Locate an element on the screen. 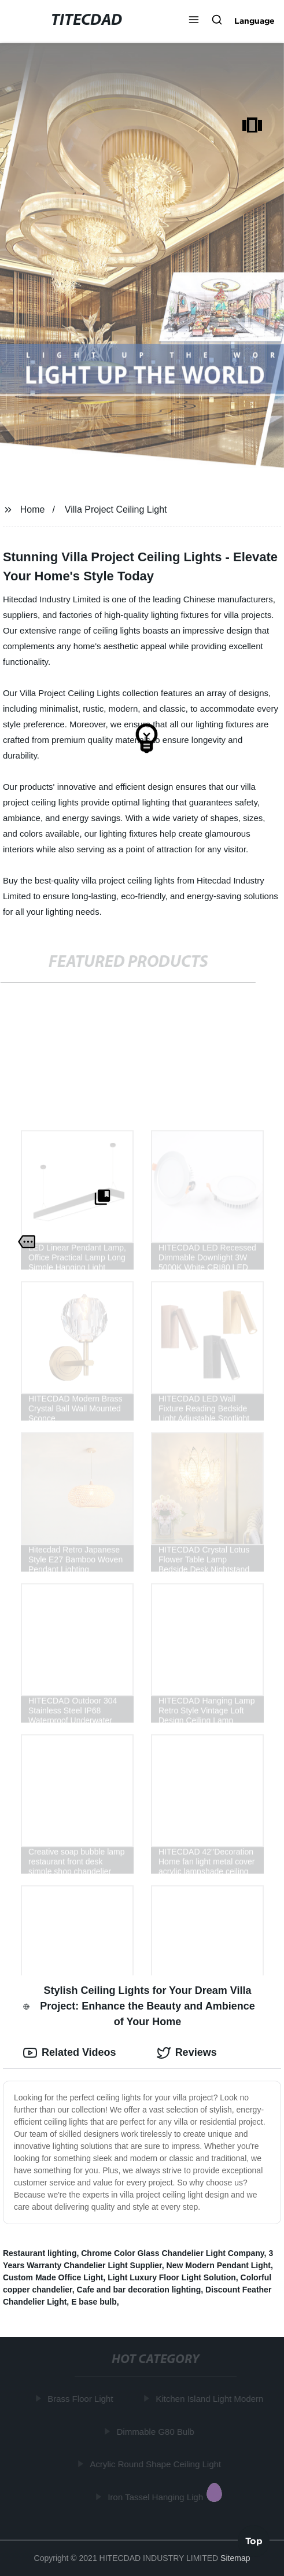  indicates egg or egg-containing ingredient is located at coordinates (214, 2492).